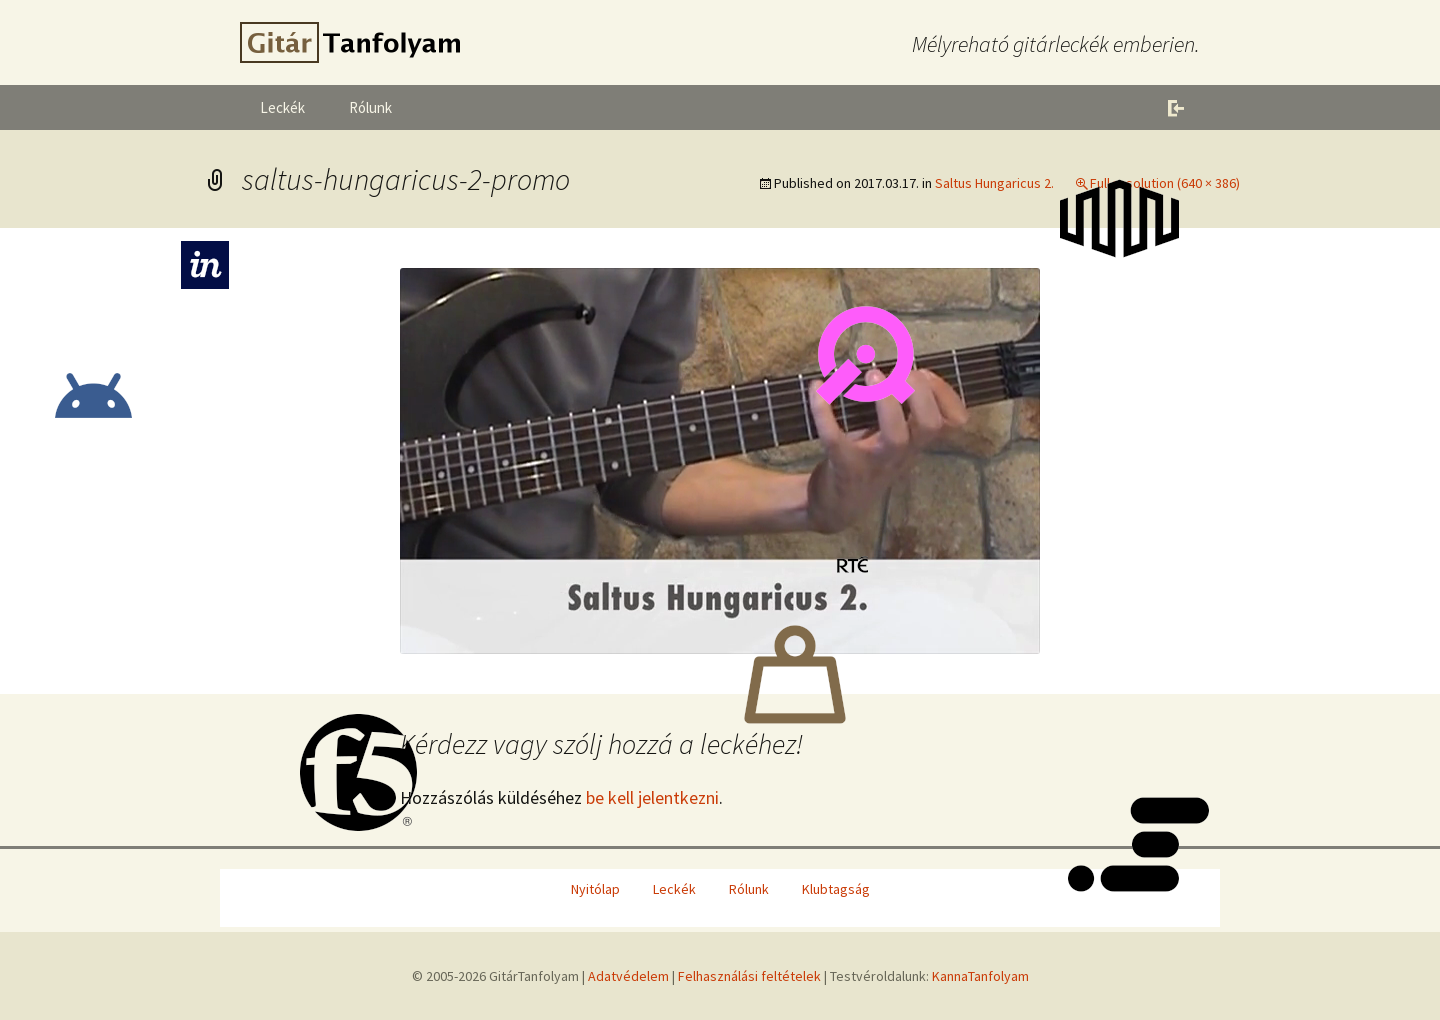 The image size is (1440, 1020). Describe the element at coordinates (358, 772) in the screenshot. I see `F5 Networks company logo` at that location.